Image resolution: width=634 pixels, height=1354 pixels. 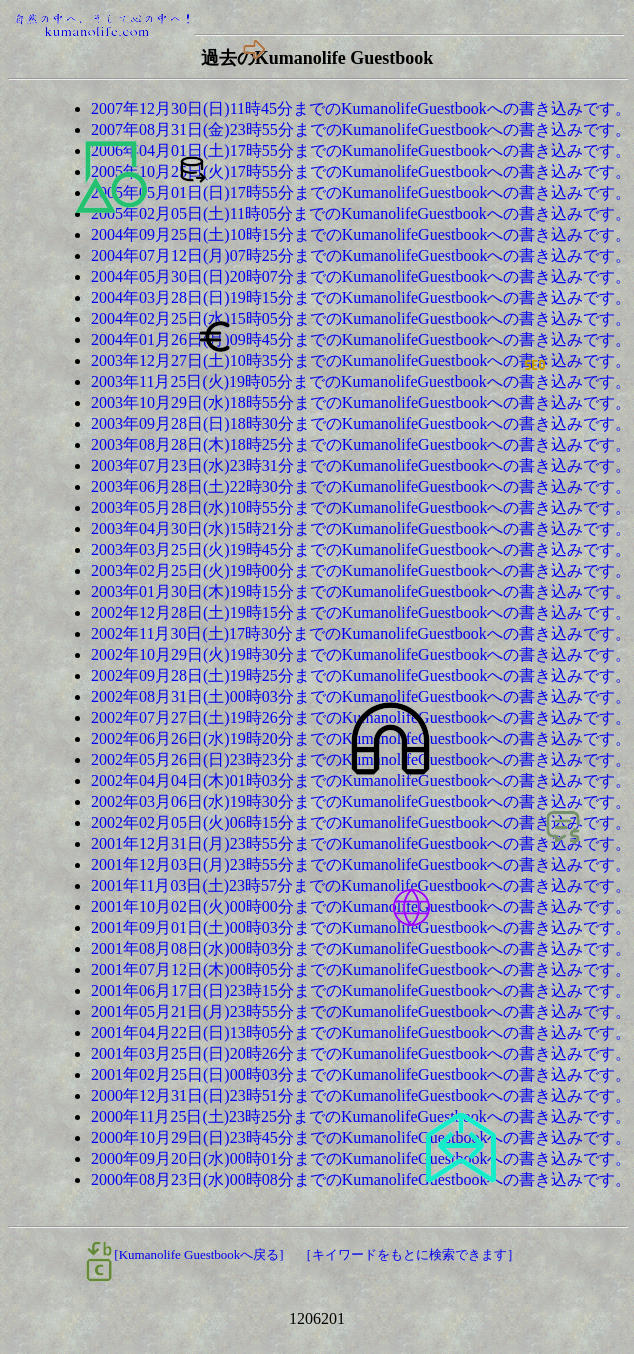 What do you see at coordinates (411, 907) in the screenshot?
I see `access global or international settings` at bounding box center [411, 907].